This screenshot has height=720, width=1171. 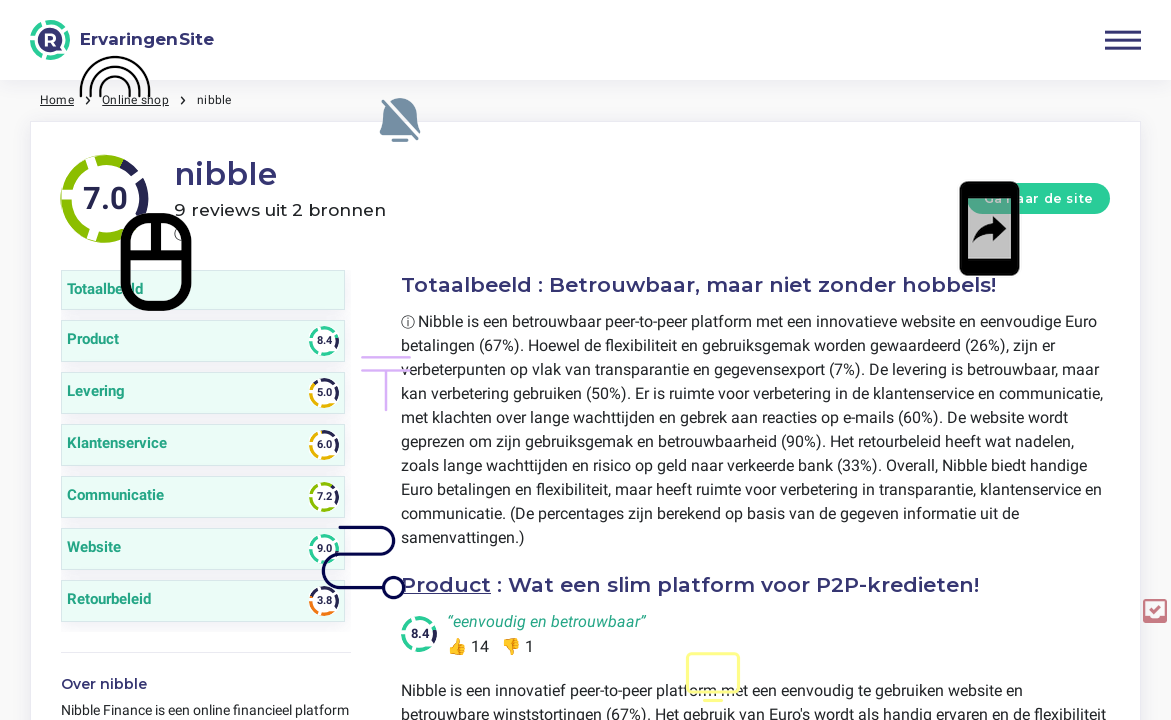 I want to click on view route or navigation path, so click(x=363, y=557).